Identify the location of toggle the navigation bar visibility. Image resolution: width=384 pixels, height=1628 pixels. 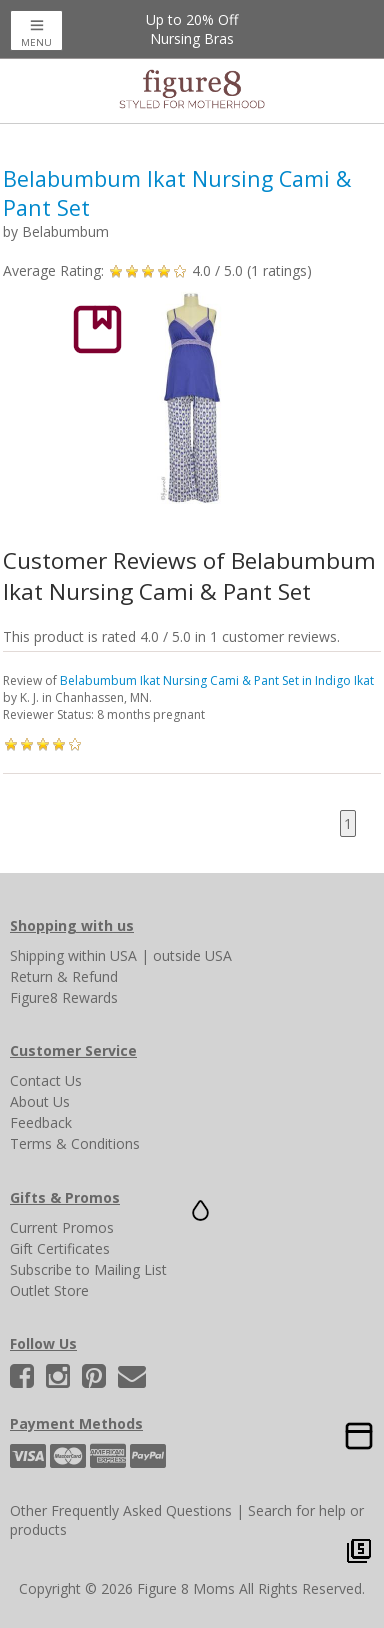
(359, 1436).